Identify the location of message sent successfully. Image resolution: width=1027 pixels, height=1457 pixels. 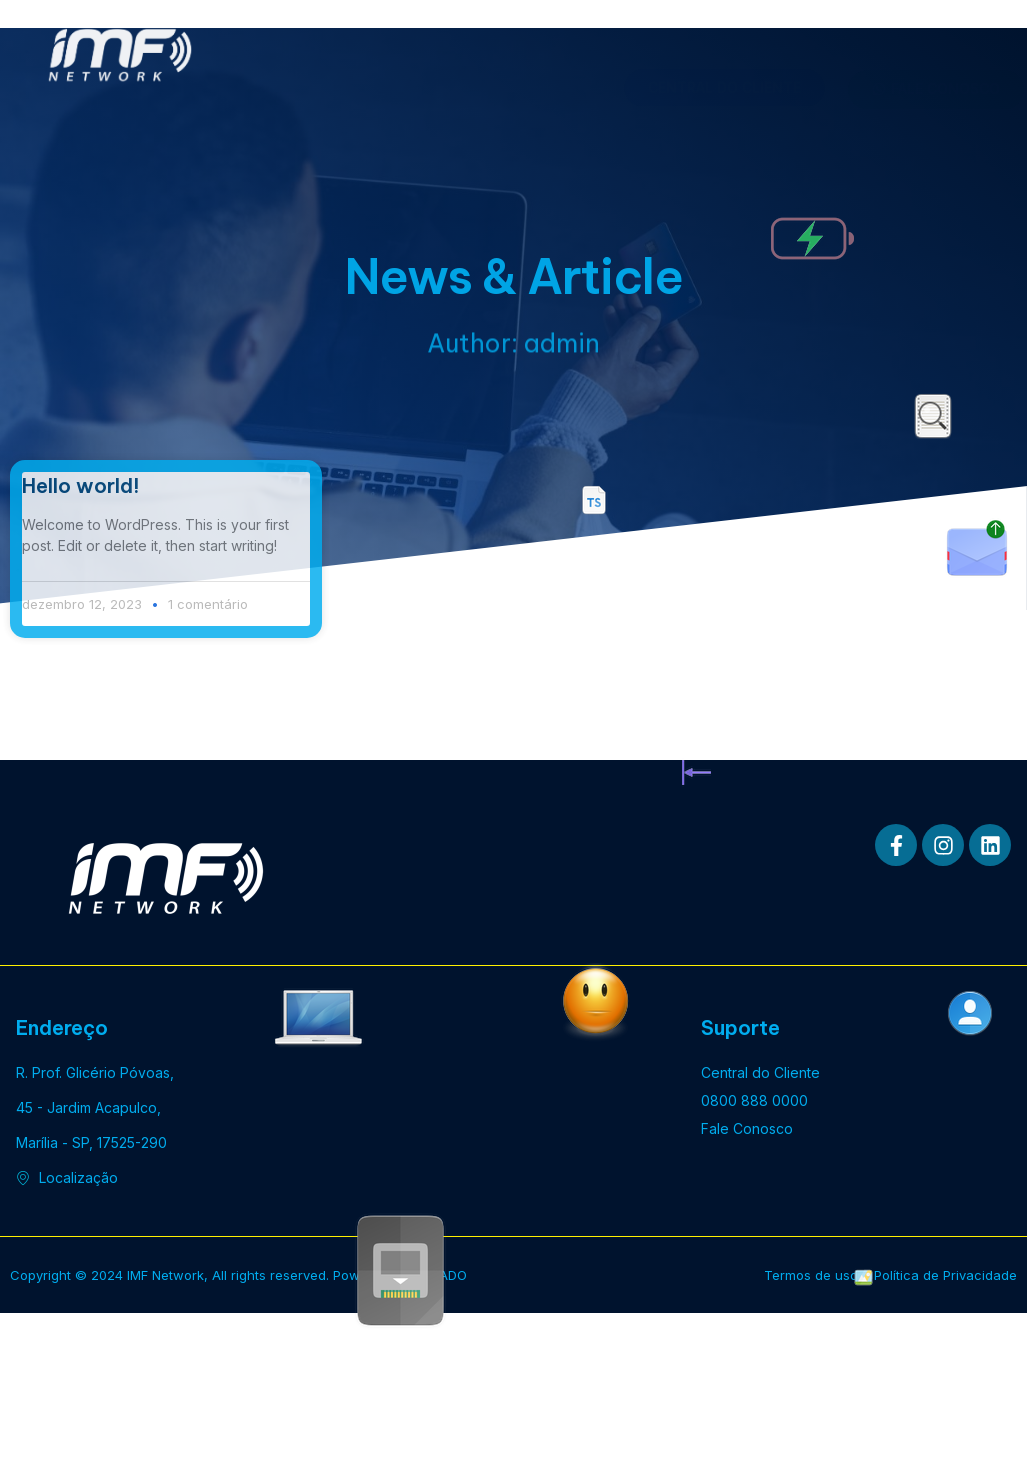
(977, 552).